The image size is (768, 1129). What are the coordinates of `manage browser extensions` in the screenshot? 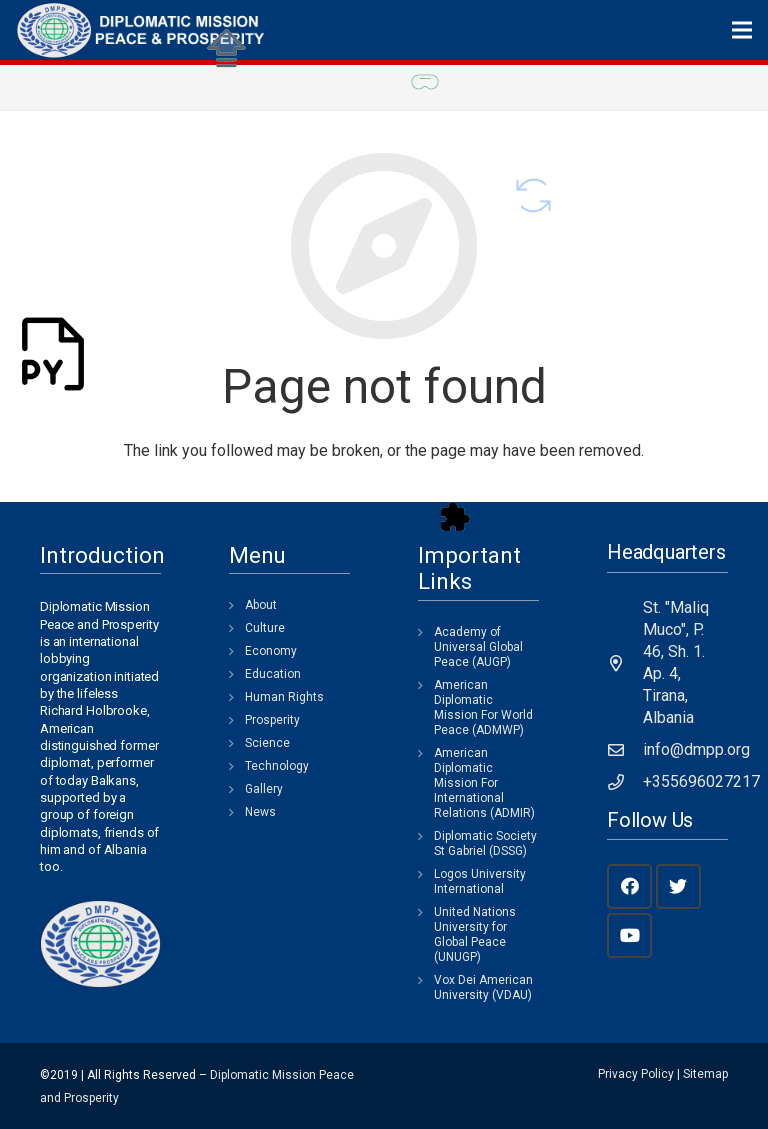 It's located at (455, 516).